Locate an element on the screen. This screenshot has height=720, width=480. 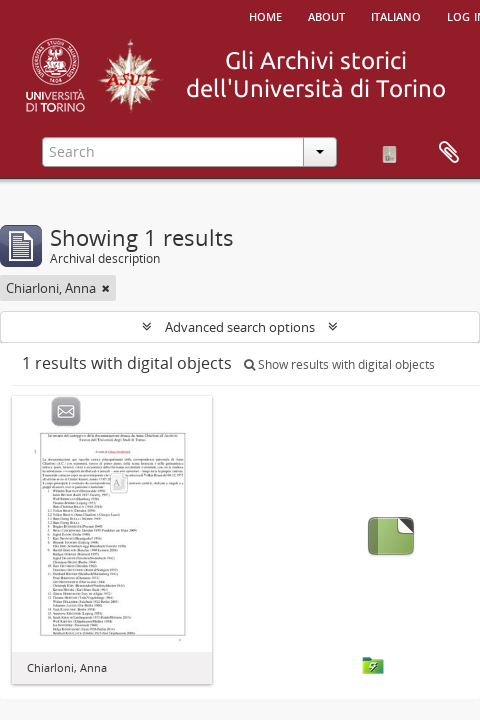
open your GameJolt games folder is located at coordinates (373, 666).